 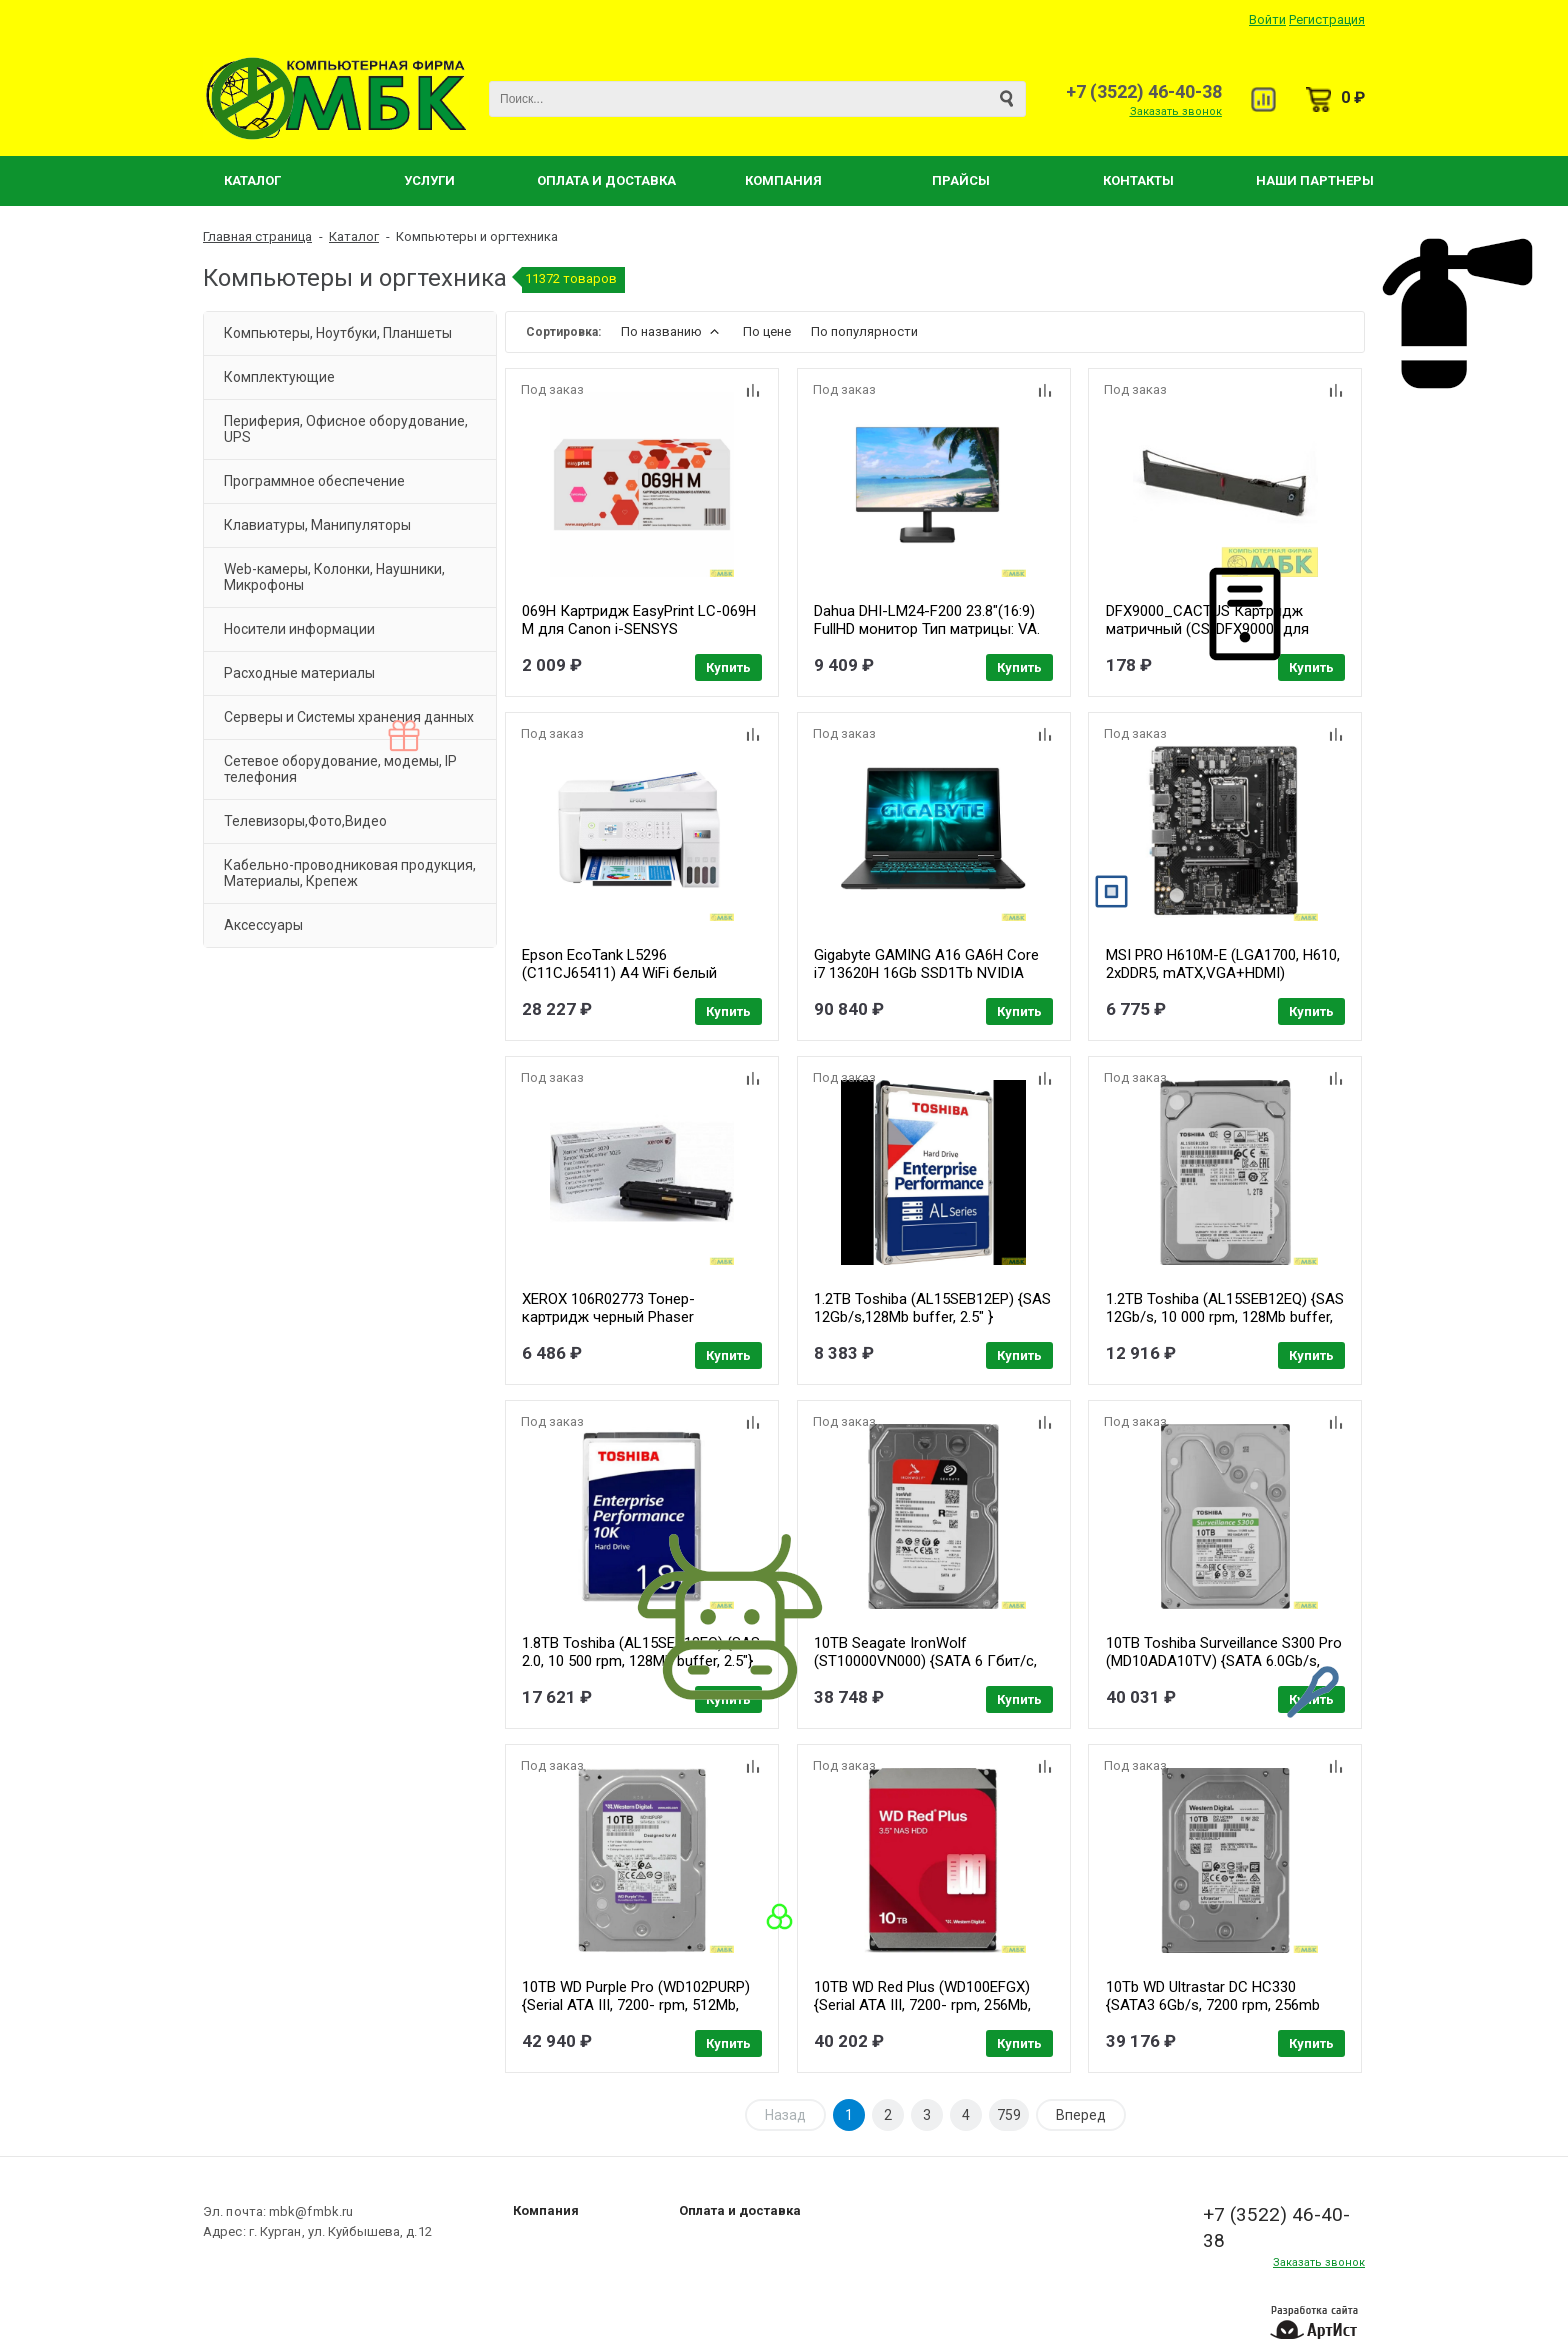 I want to click on fire safety equipment indicator, so click(x=1457, y=313).